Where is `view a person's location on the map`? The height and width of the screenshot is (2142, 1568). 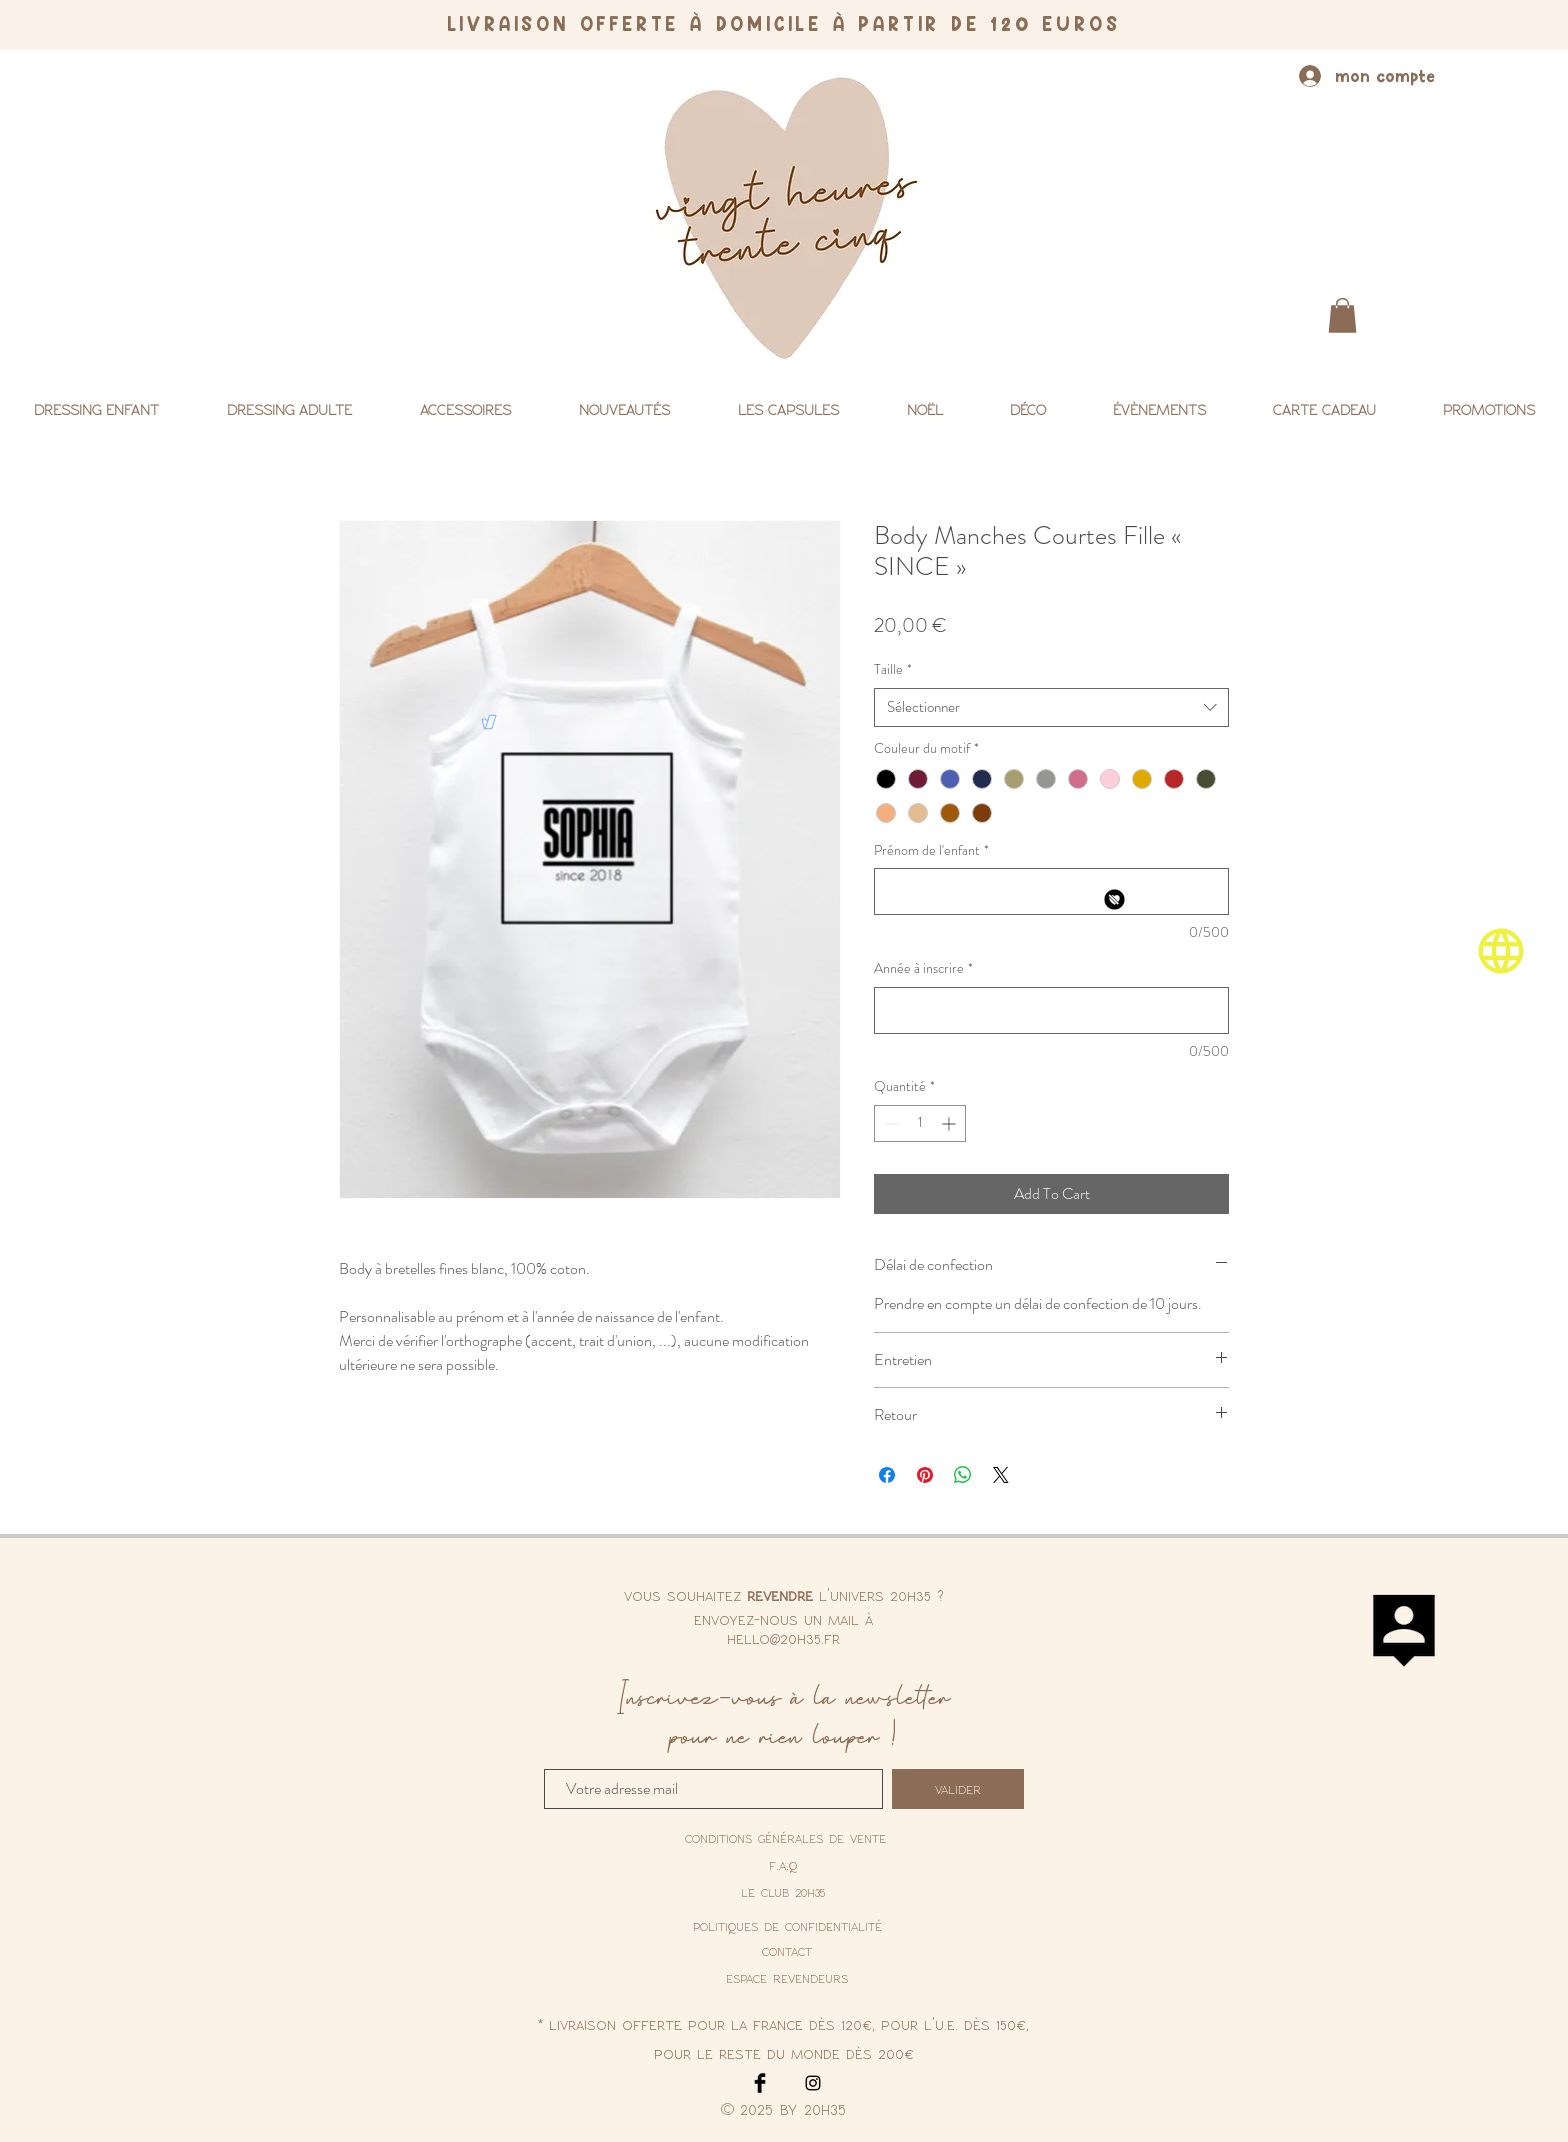 view a person's location on the map is located at coordinates (1404, 1629).